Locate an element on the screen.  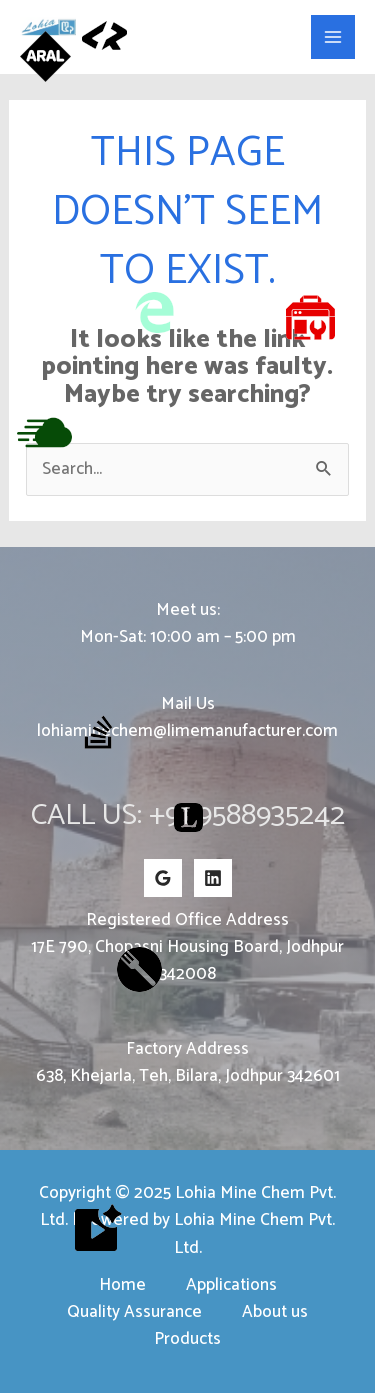
visit Greasy Fork website is located at coordinates (139, 969).